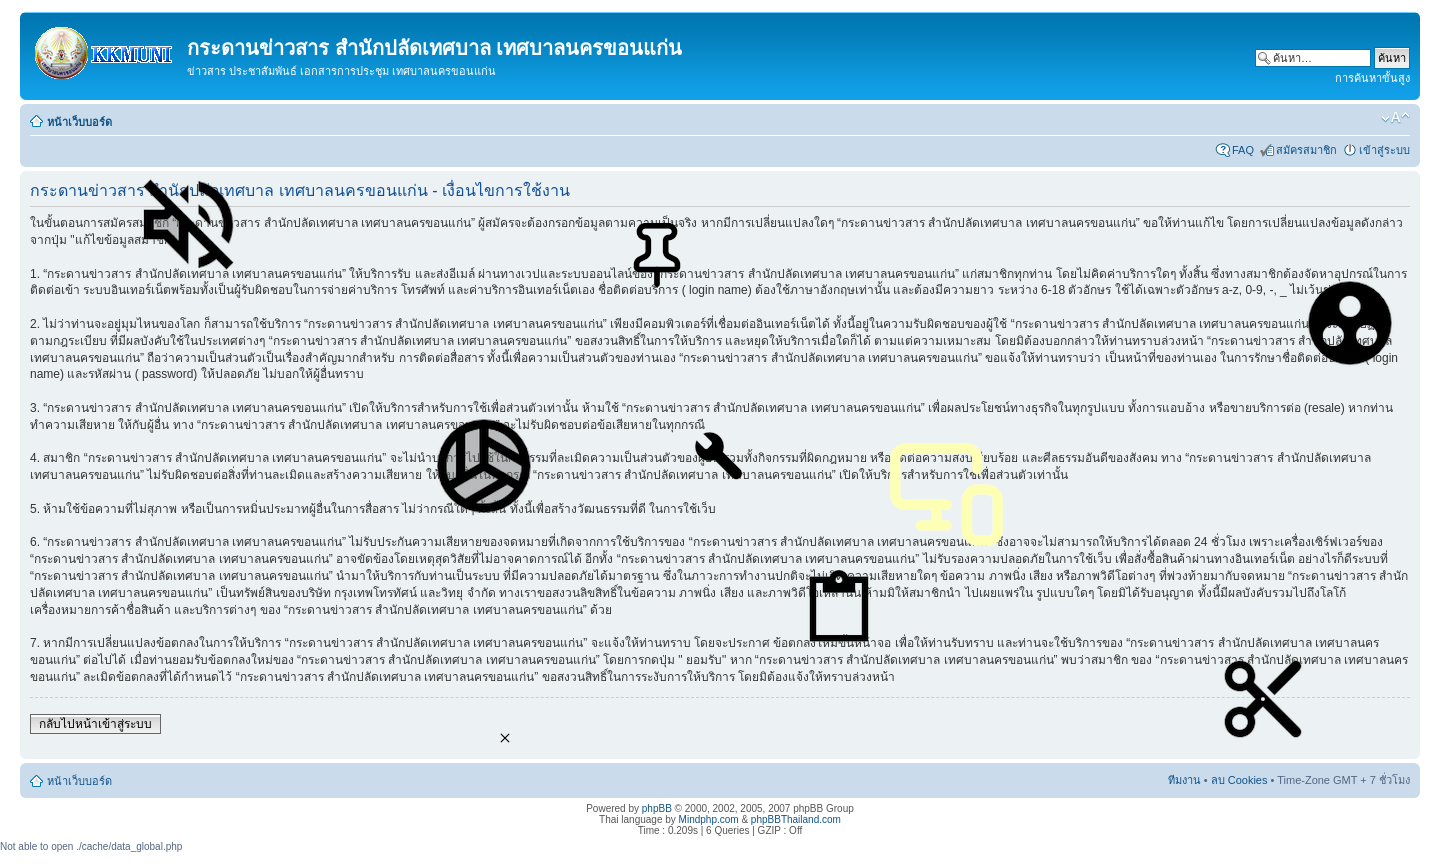 The width and height of the screenshot is (1440, 864). I want to click on switch between desktop and mobile view, so click(946, 489).